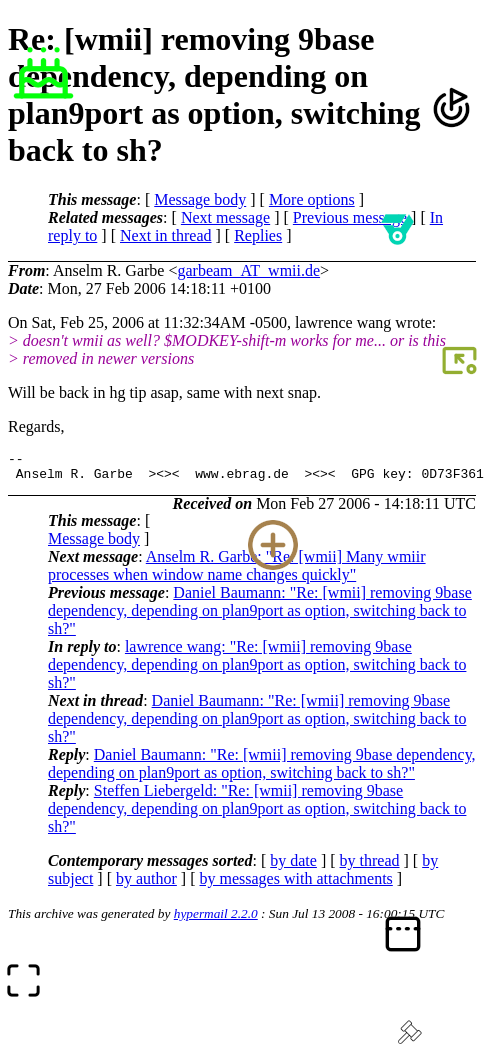 Image resolution: width=484 pixels, height=1053 pixels. Describe the element at coordinates (409, 1033) in the screenshot. I see `access legal or terms of service information` at that location.